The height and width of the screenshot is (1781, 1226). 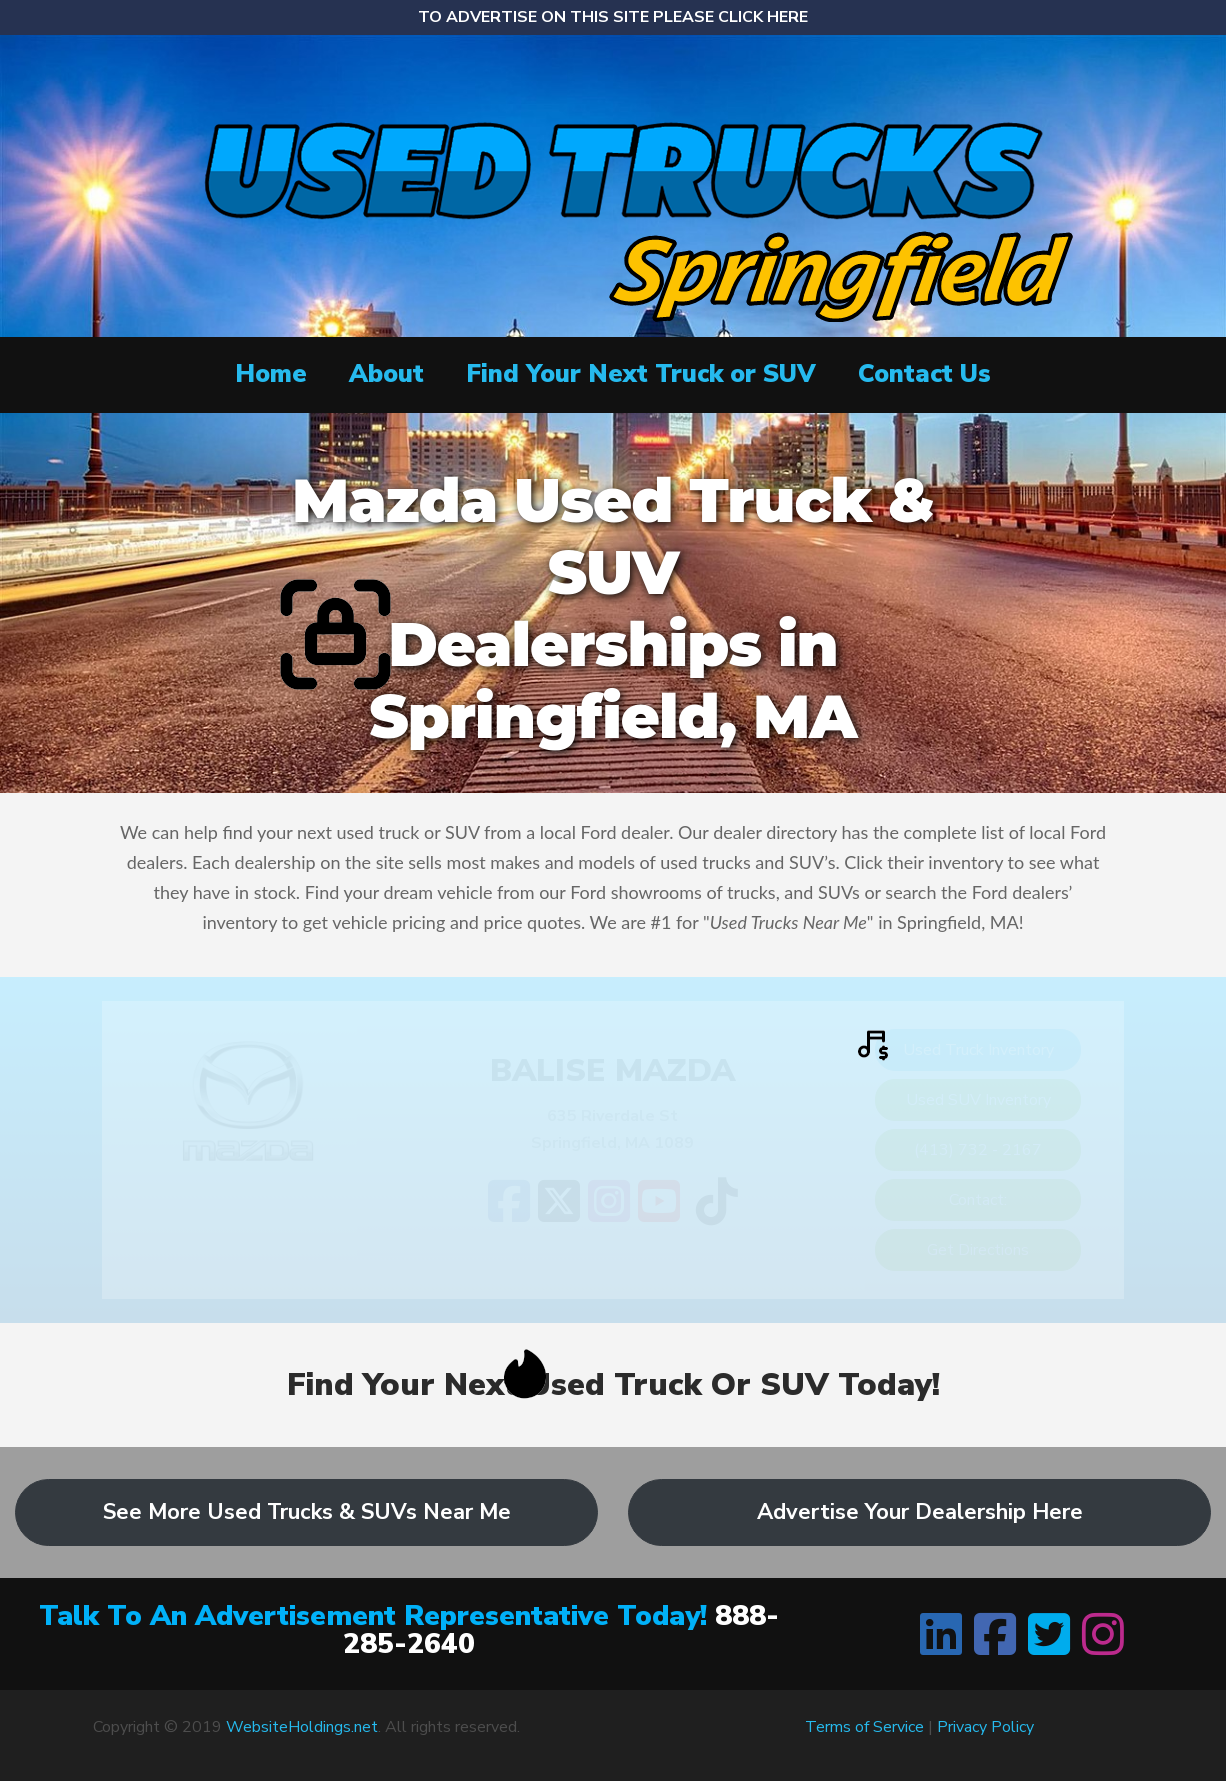 What do you see at coordinates (335, 634) in the screenshot?
I see `access secure or locked content` at bounding box center [335, 634].